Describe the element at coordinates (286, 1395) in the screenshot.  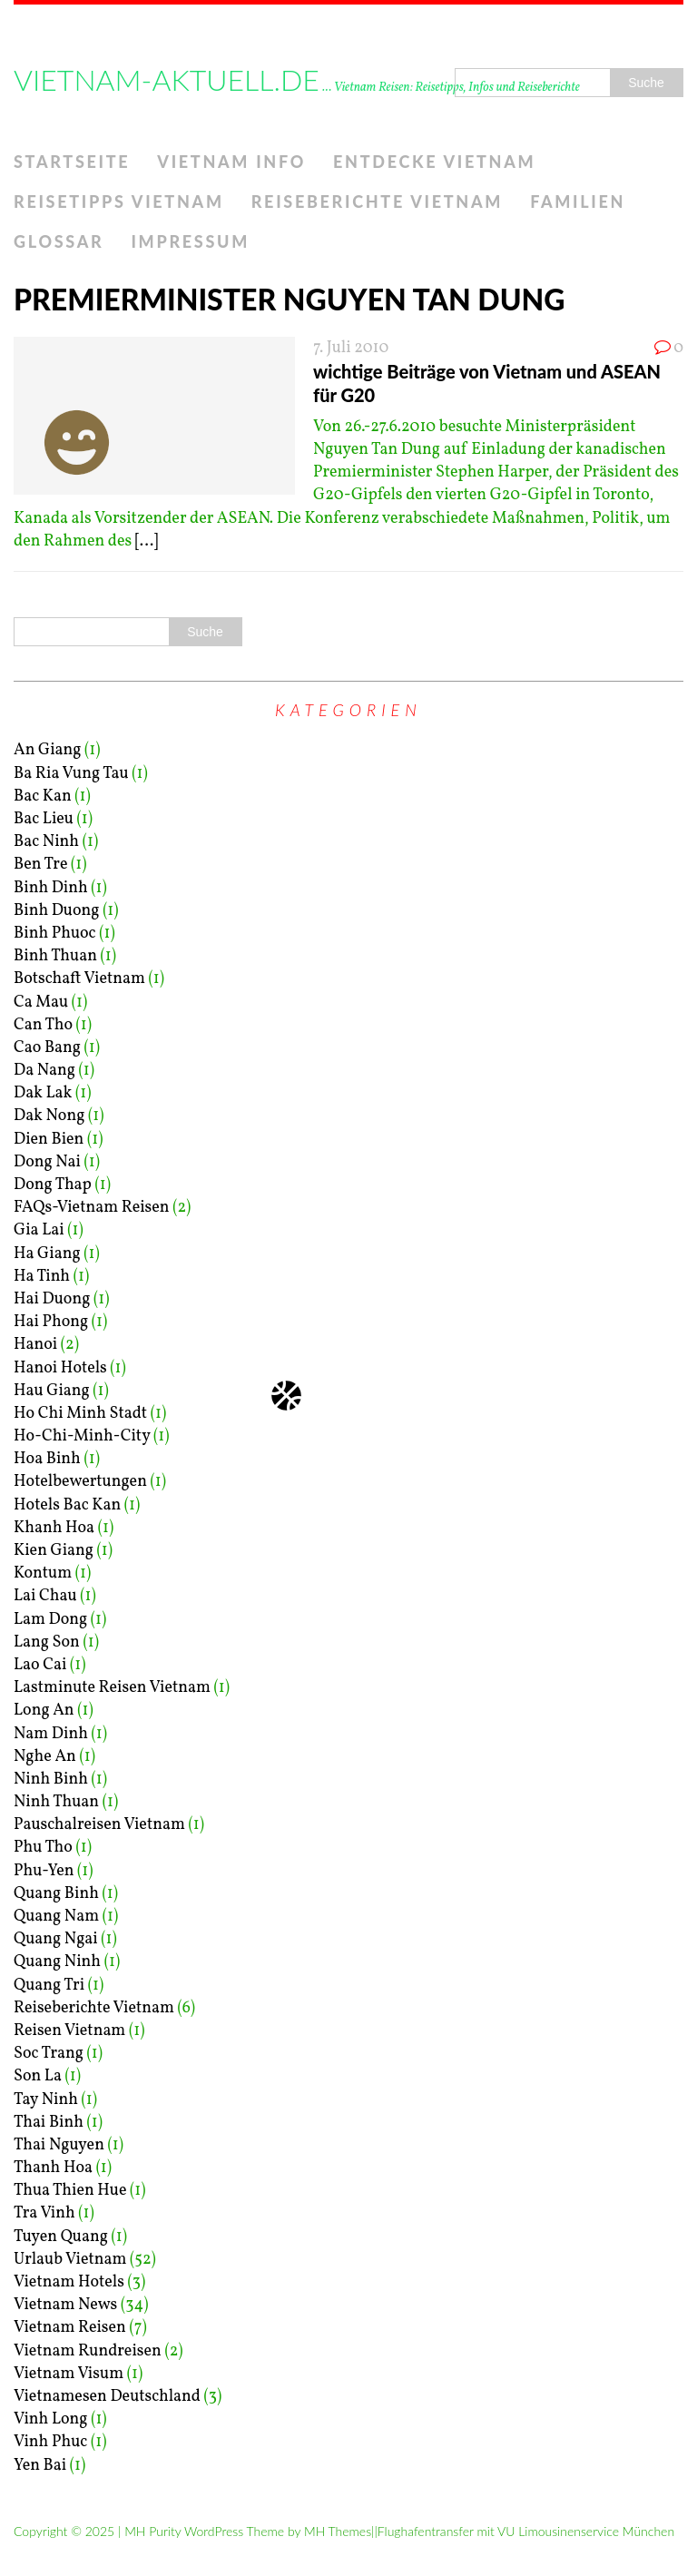
I see `access sports or basketball-related content` at that location.